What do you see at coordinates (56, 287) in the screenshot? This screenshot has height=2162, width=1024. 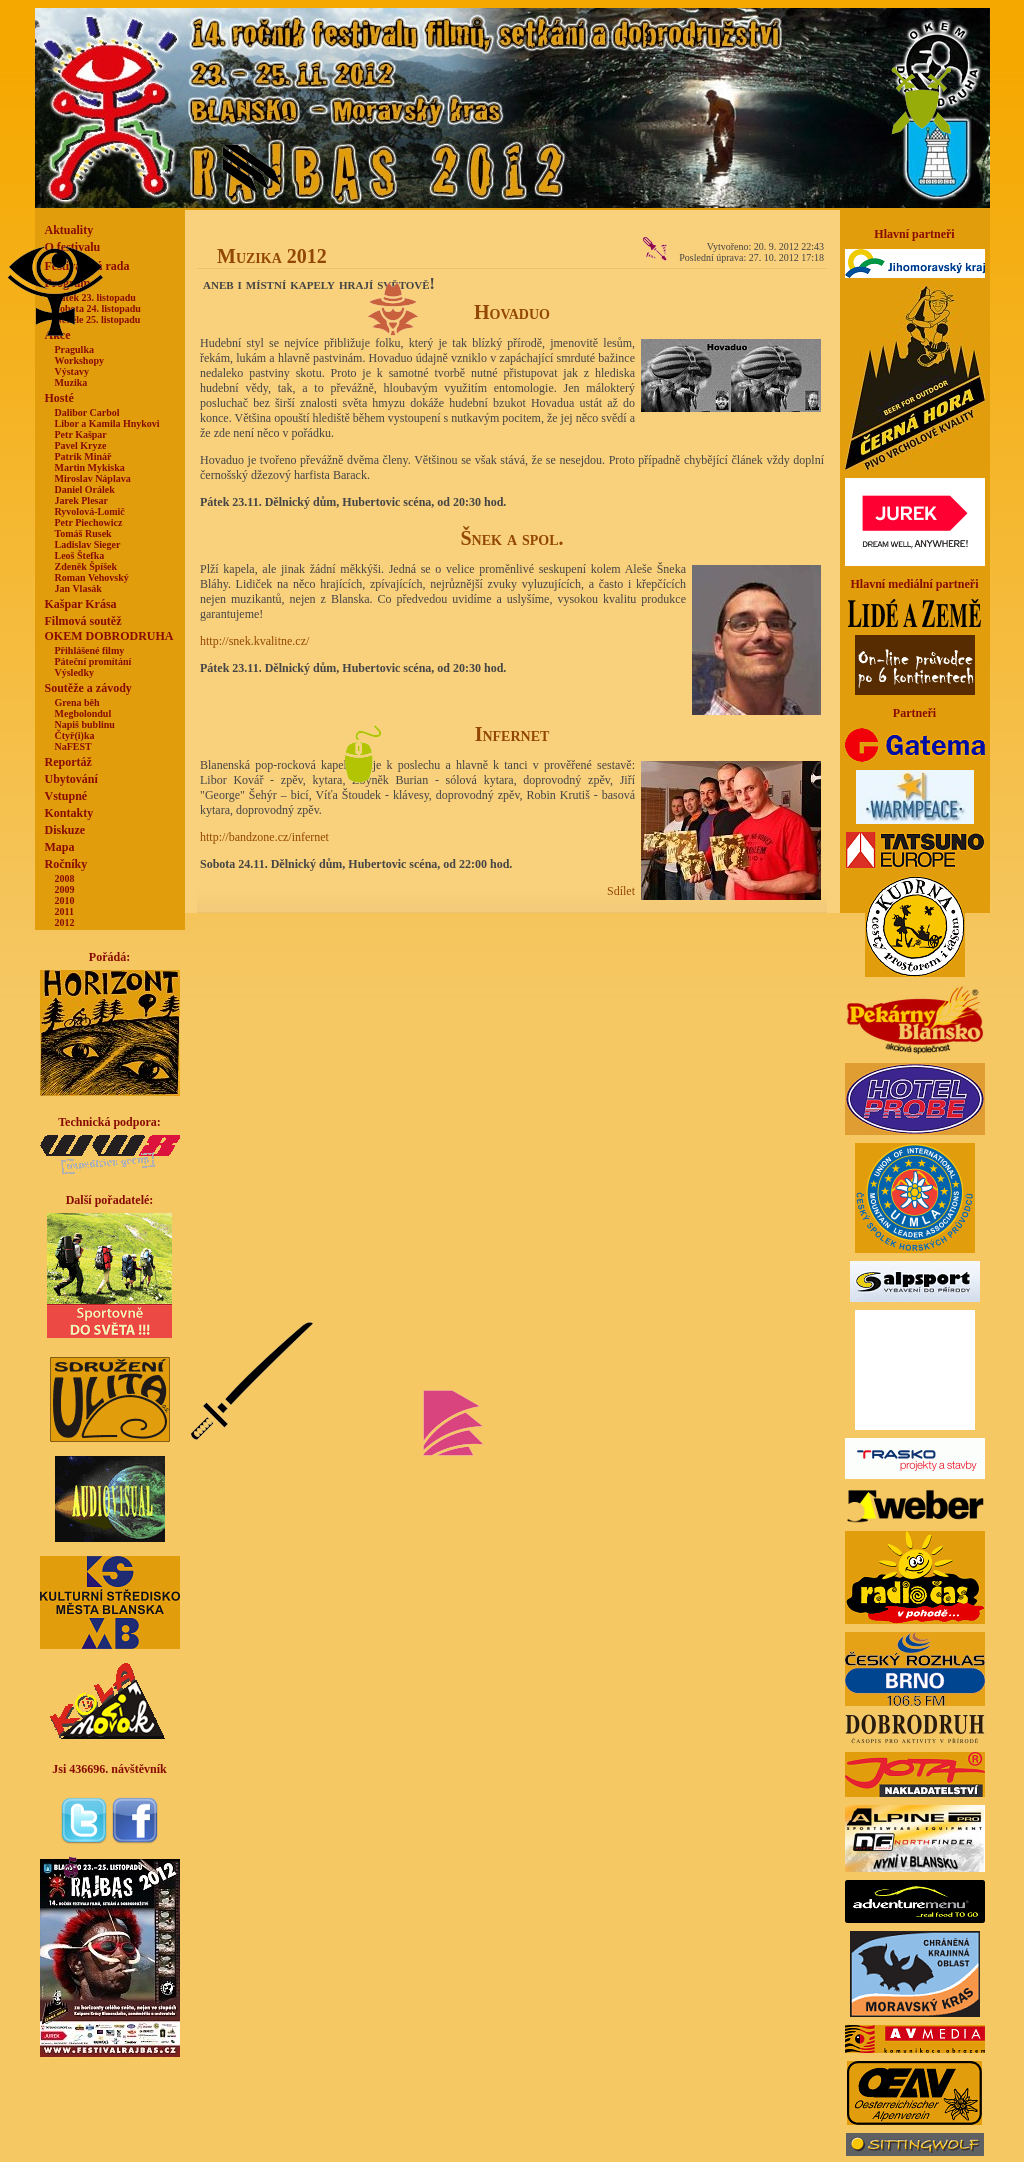 I see `view templar or crusader faction details` at bounding box center [56, 287].